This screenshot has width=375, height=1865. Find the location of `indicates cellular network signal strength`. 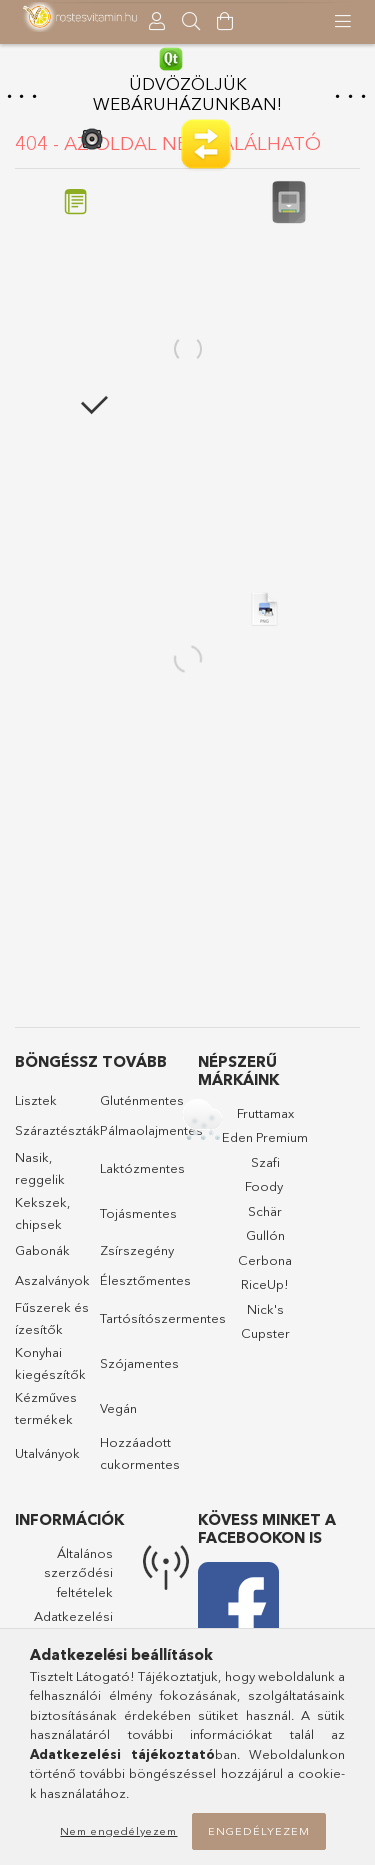

indicates cellular network signal strength is located at coordinates (166, 1567).